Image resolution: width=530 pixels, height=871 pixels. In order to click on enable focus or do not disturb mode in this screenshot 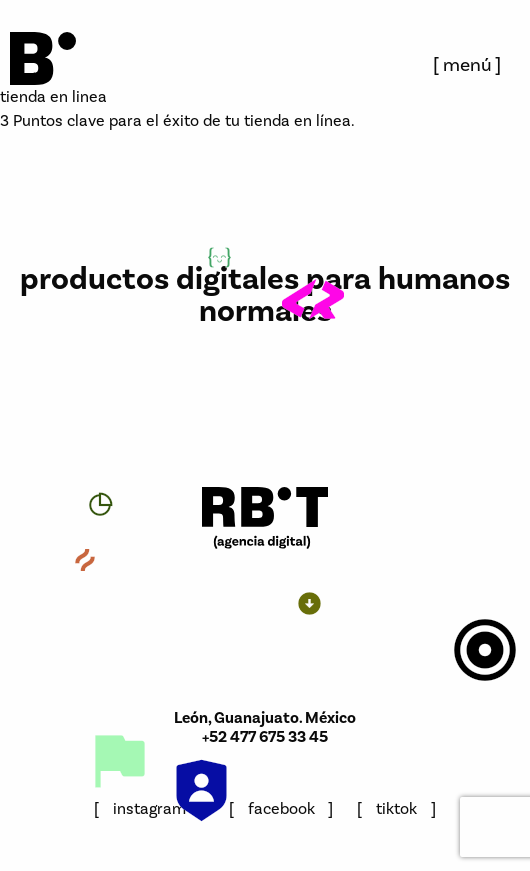, I will do `click(485, 650)`.